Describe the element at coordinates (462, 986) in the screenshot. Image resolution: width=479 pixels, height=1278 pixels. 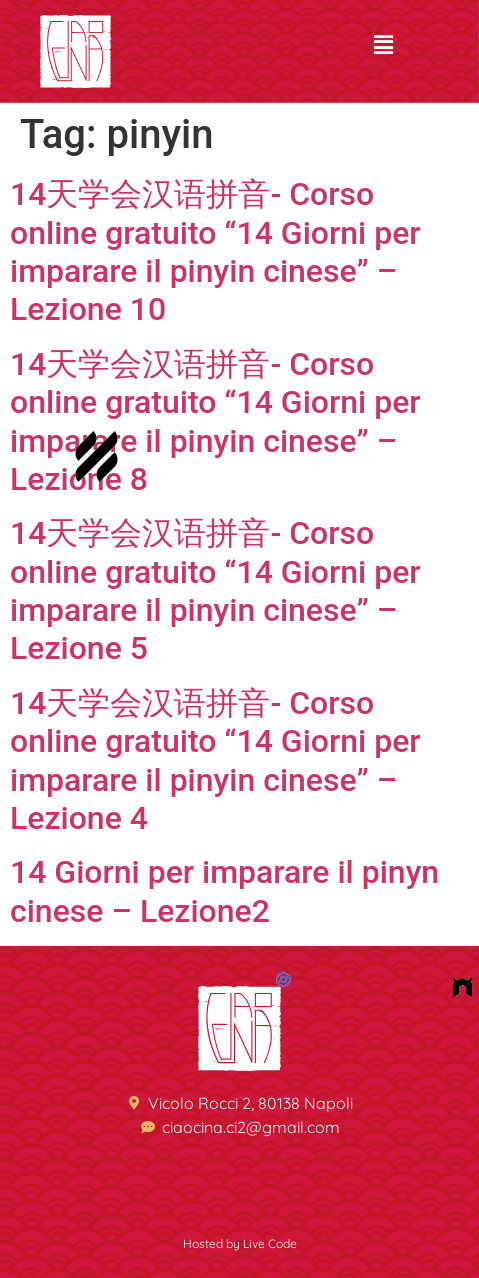
I see `nodemon development tool logo` at that location.